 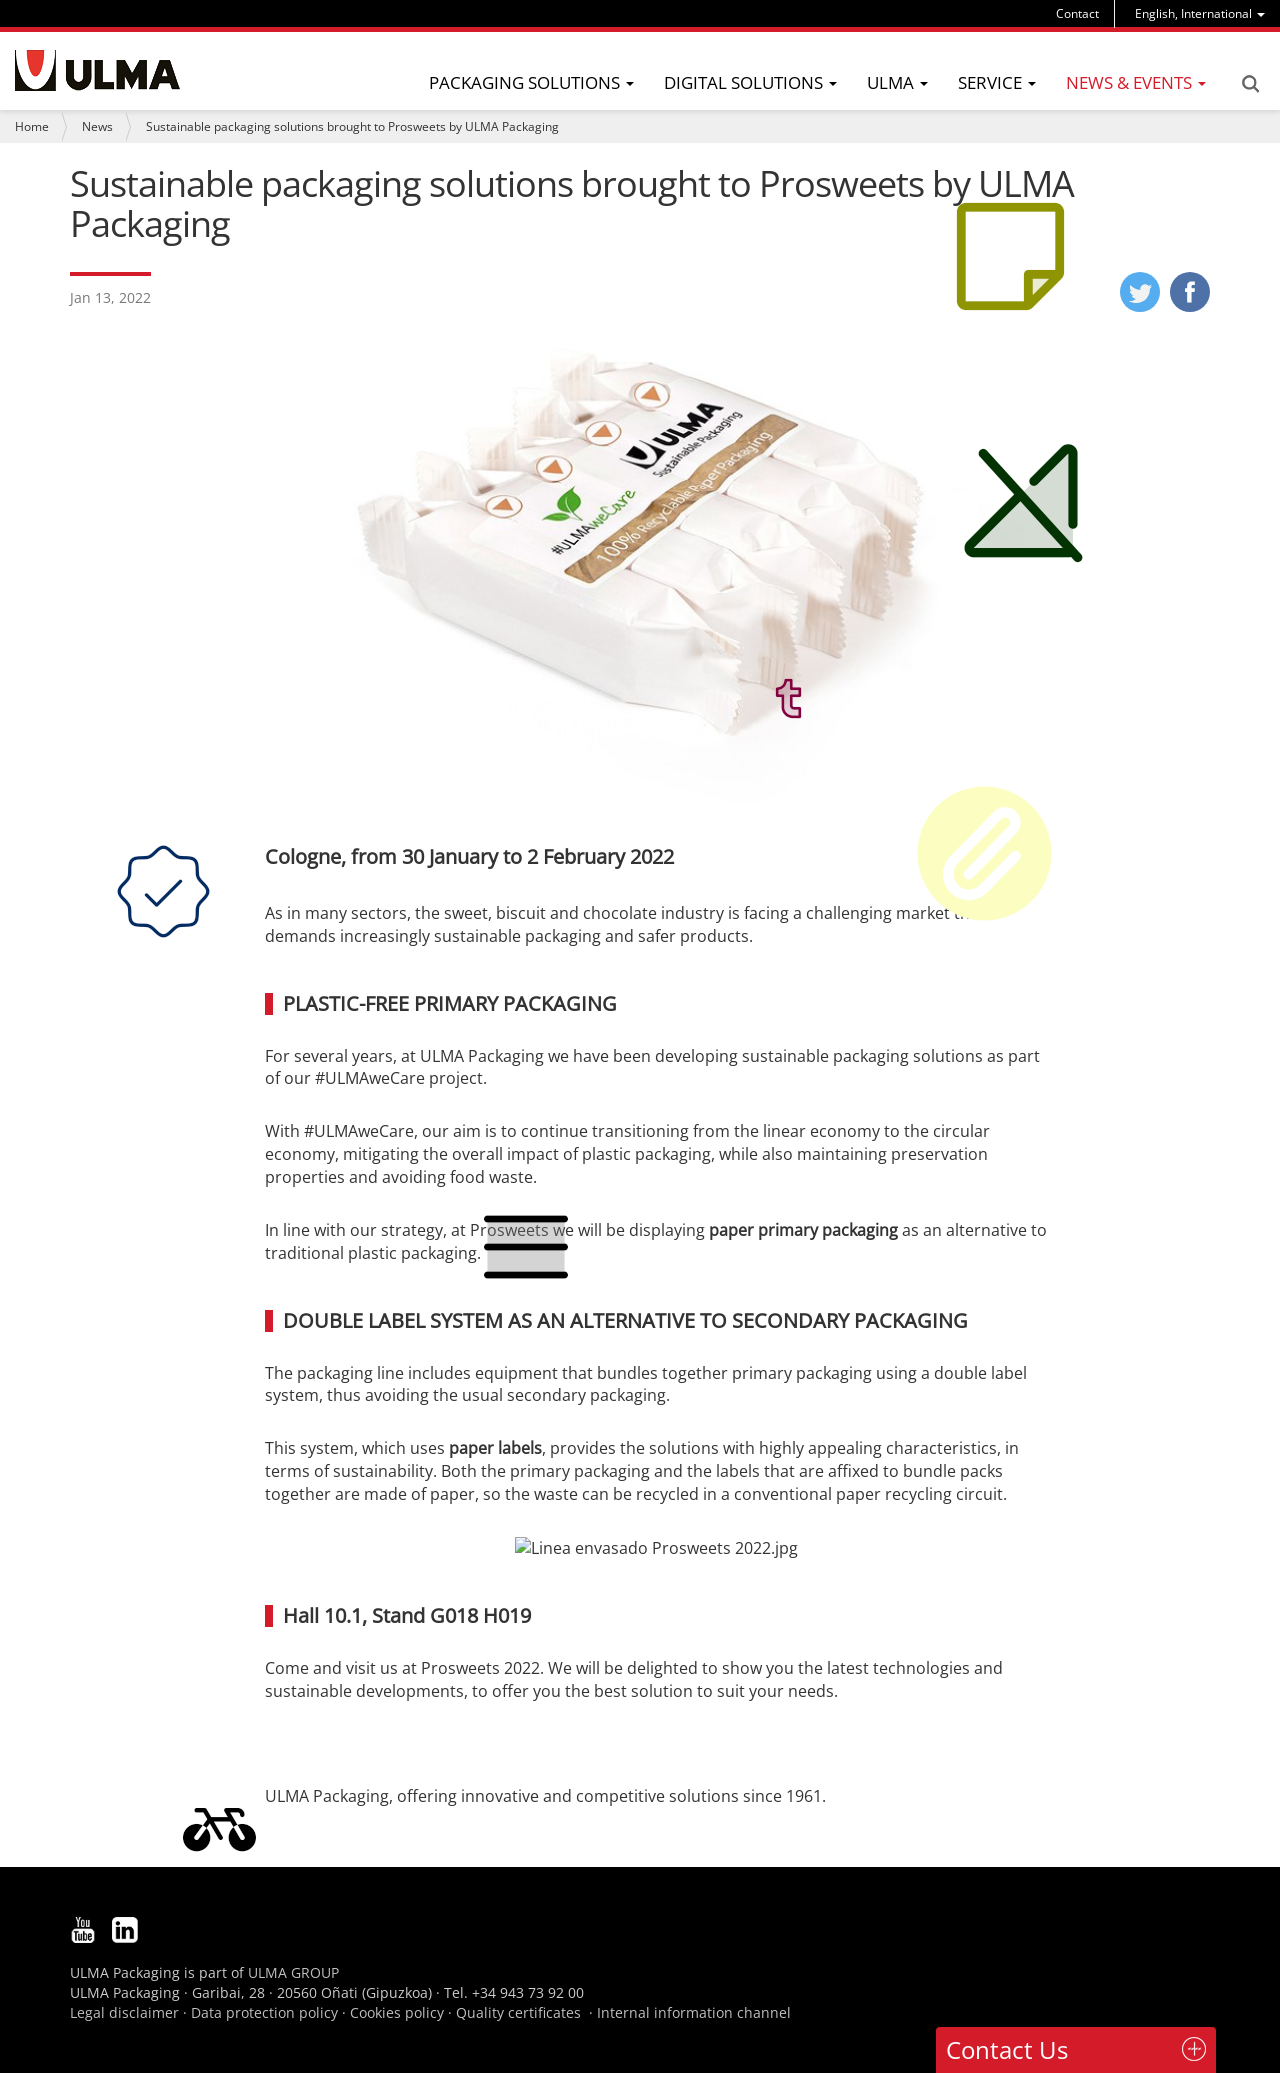 What do you see at coordinates (219, 1828) in the screenshot?
I see `select bicycle as transportation mode` at bounding box center [219, 1828].